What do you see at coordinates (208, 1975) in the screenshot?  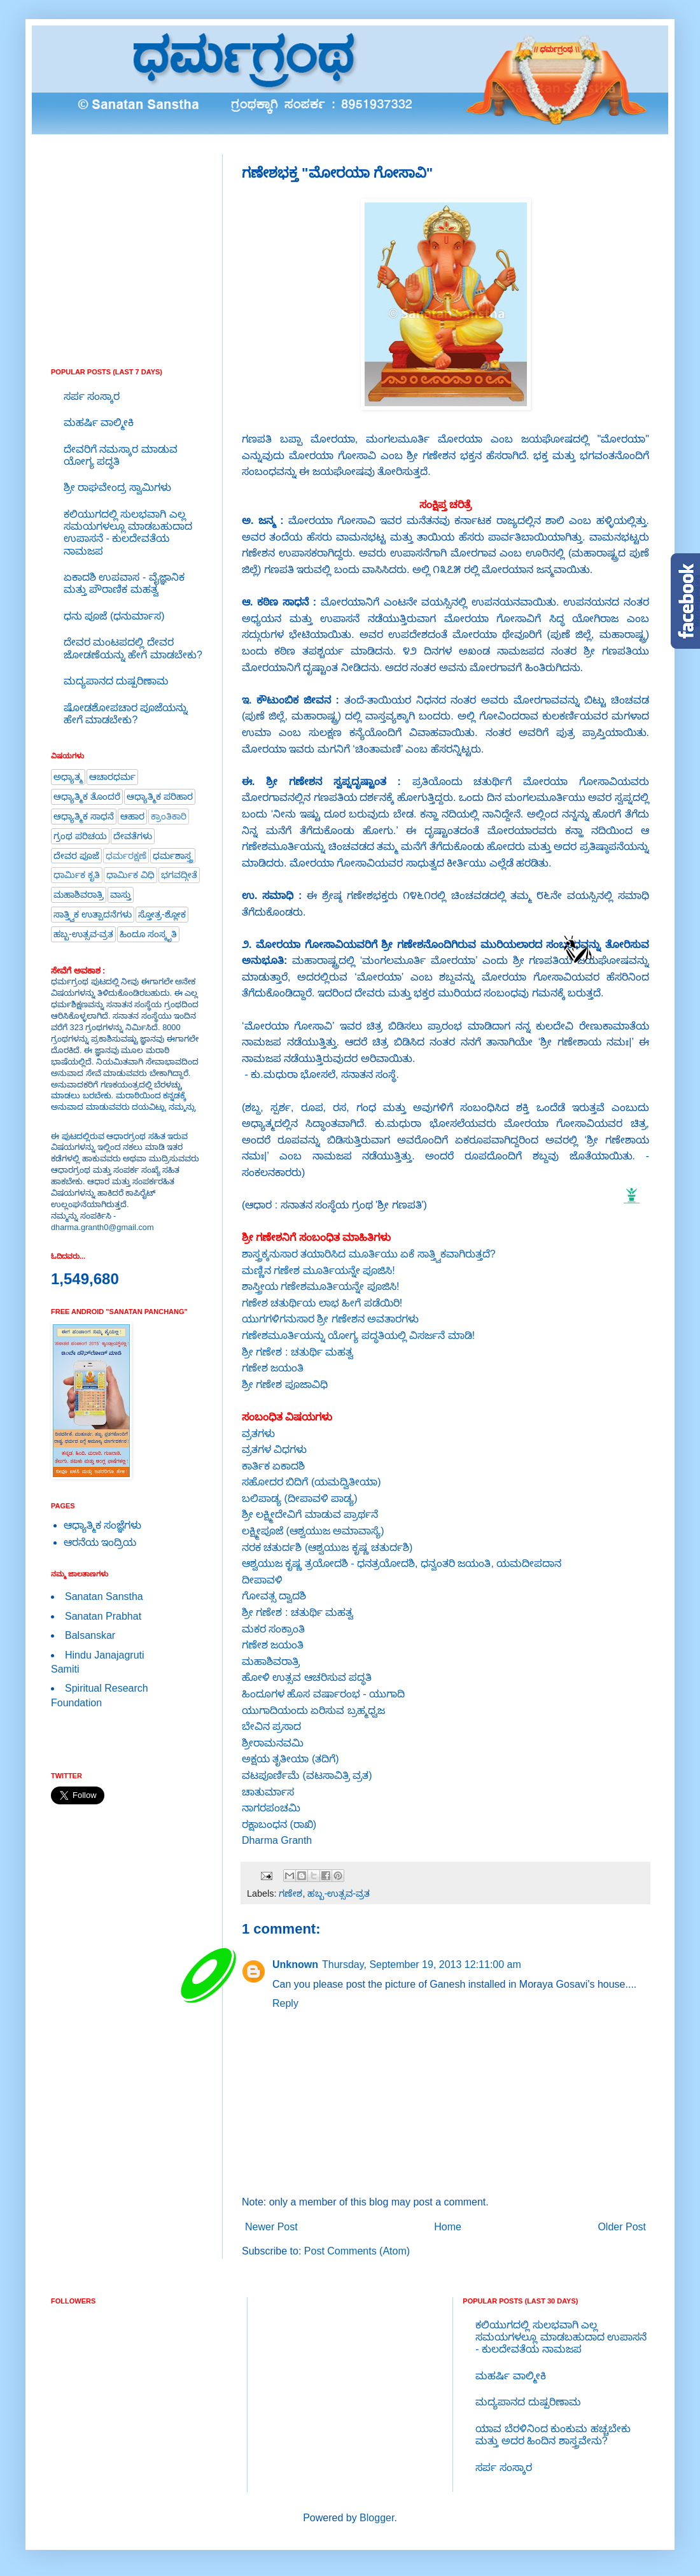 I see `play a frisbee or disc golf game` at bounding box center [208, 1975].